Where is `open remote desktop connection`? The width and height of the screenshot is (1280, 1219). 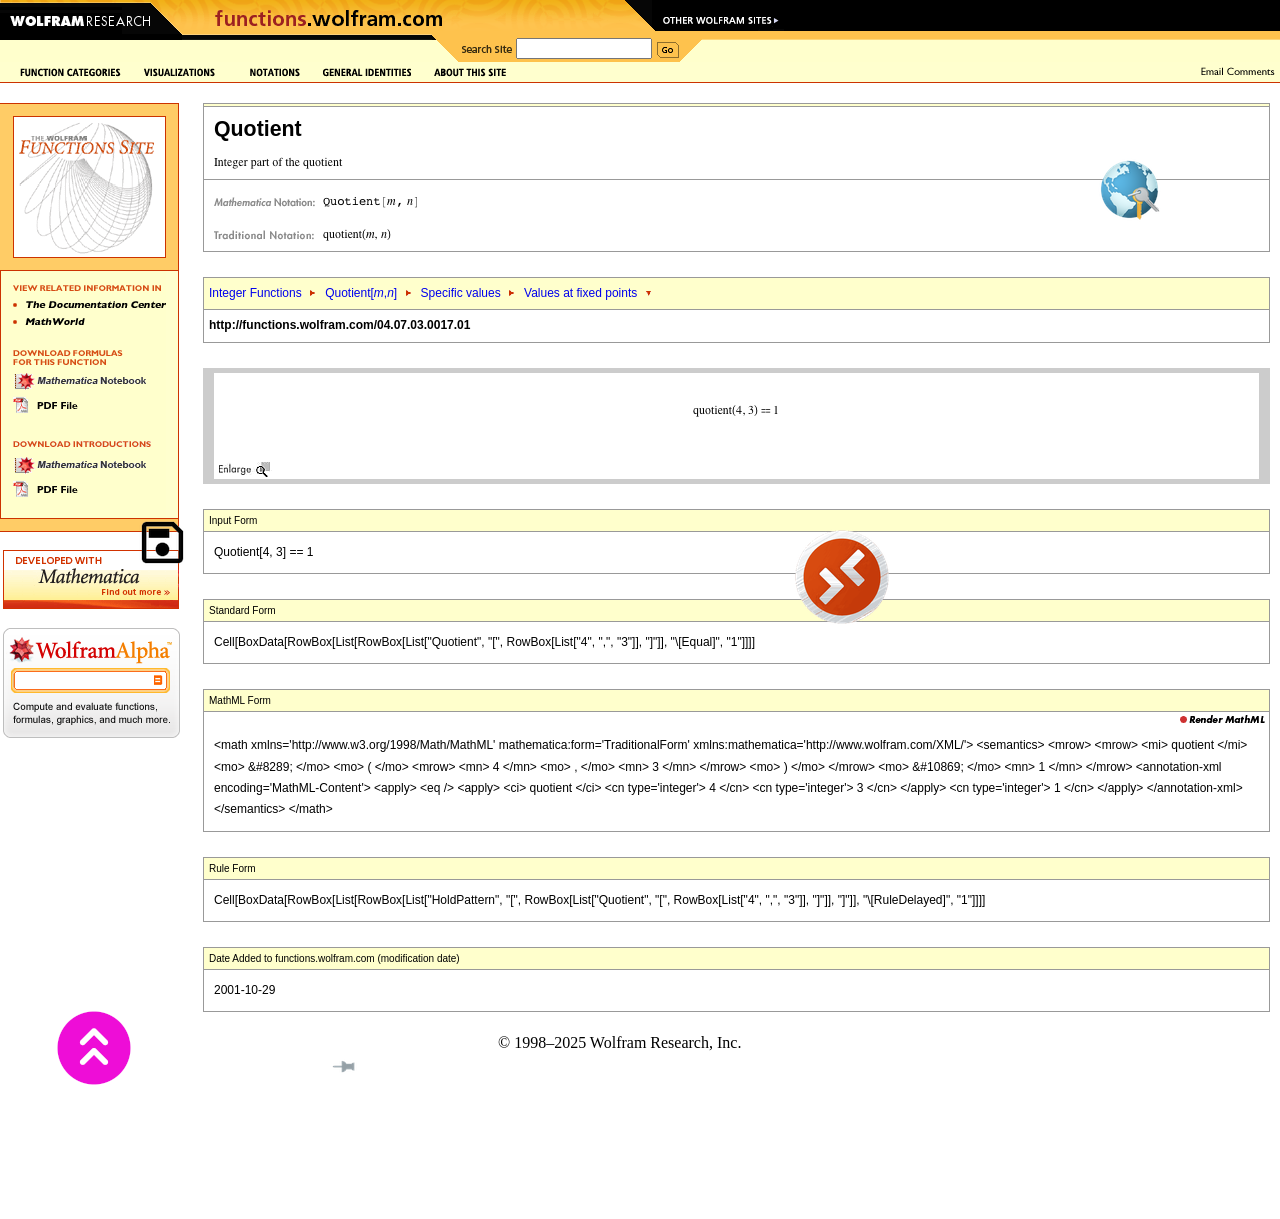
open remote desktop connection is located at coordinates (842, 577).